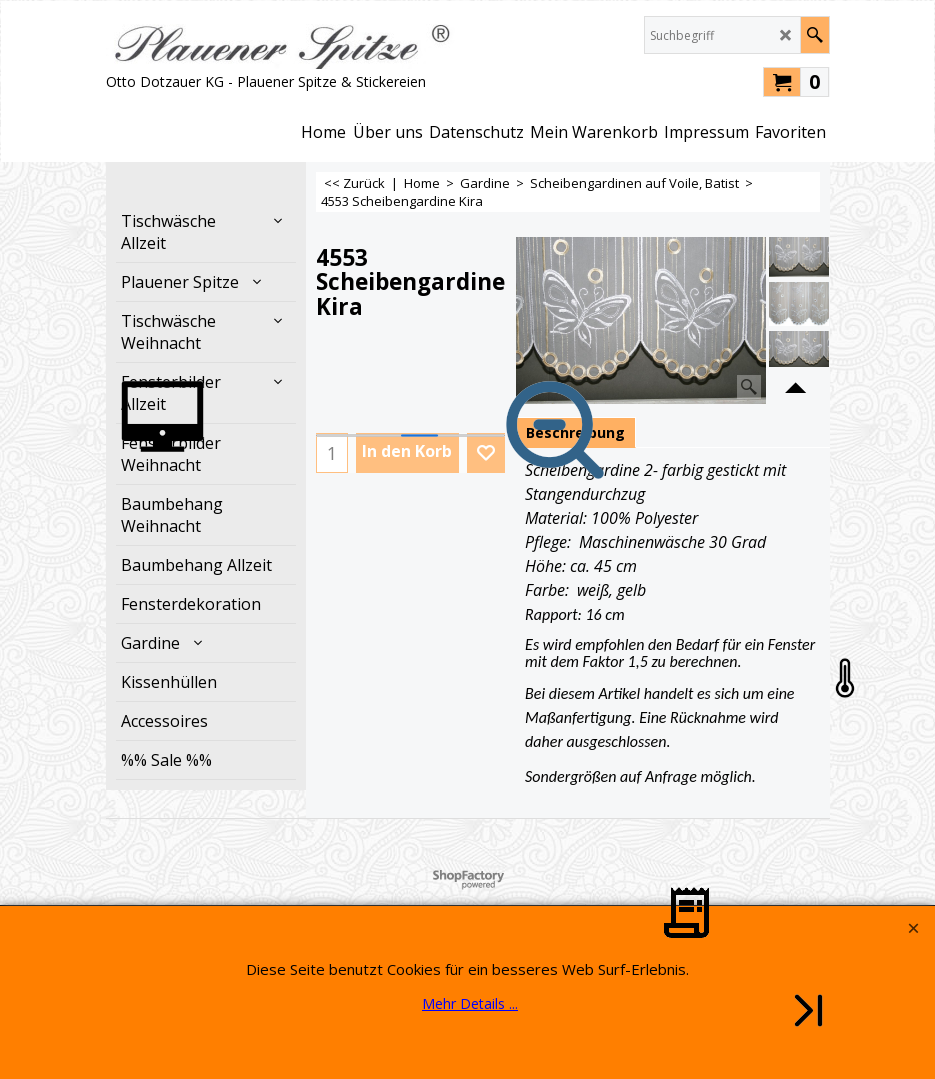 The width and height of the screenshot is (935, 1079). What do you see at coordinates (686, 912) in the screenshot?
I see `view receipt or transaction details` at bounding box center [686, 912].